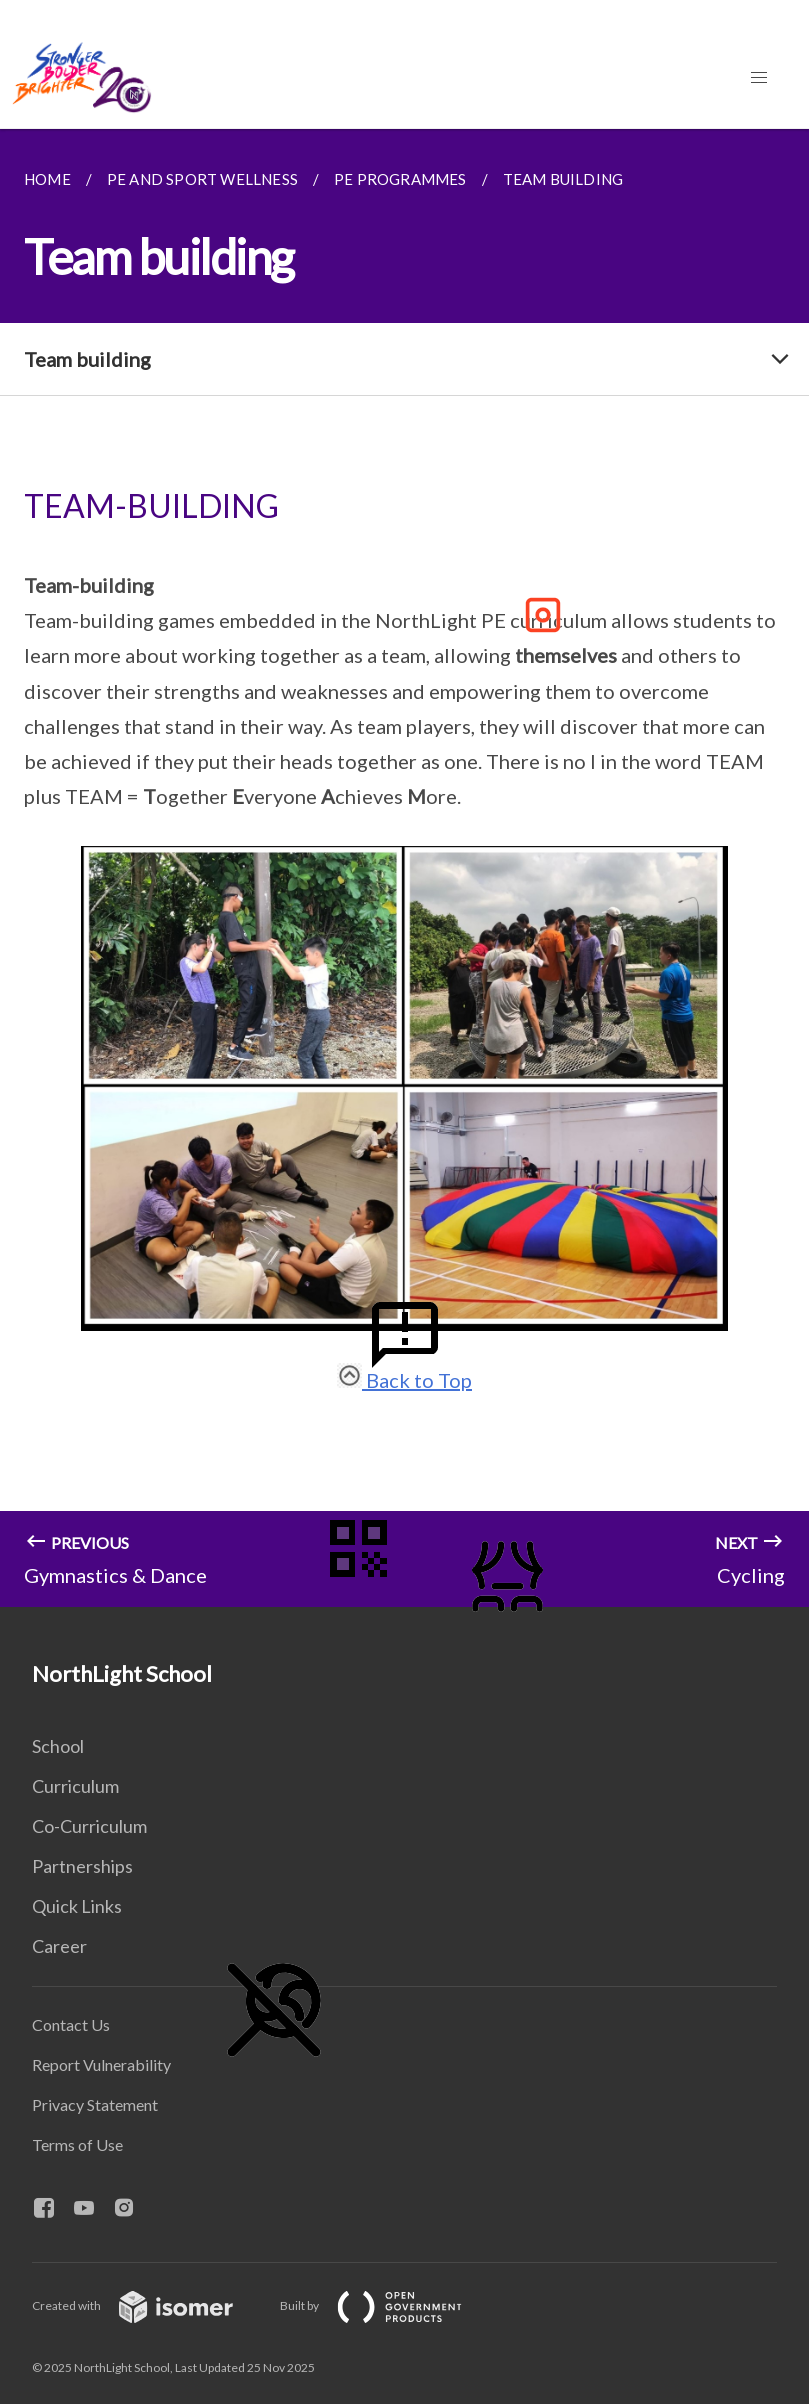 This screenshot has height=2404, width=809. What do you see at coordinates (358, 1548) in the screenshot?
I see `scan or generate a QR code` at bounding box center [358, 1548].